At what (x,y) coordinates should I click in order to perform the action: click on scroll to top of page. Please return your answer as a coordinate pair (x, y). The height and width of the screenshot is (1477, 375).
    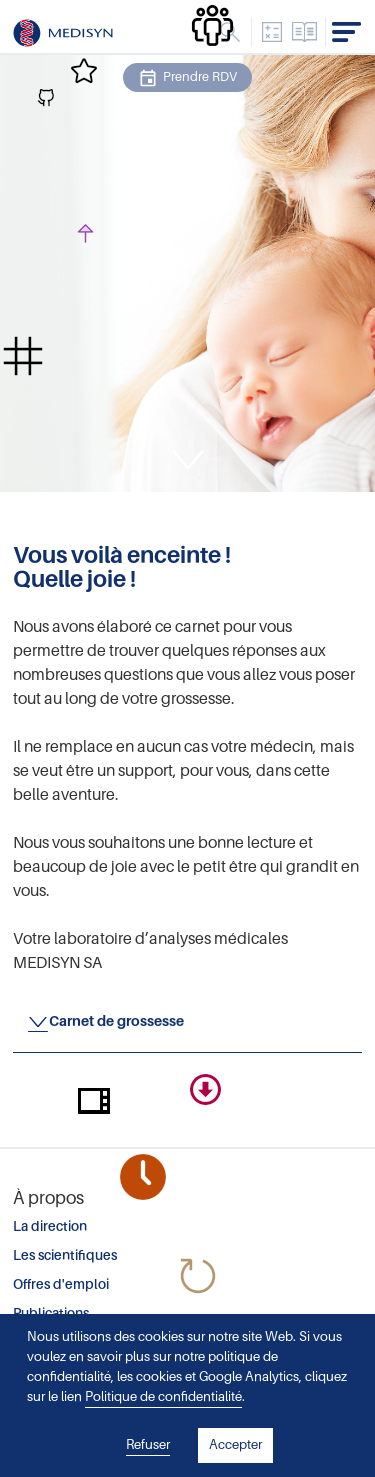
    Looking at the image, I should click on (85, 233).